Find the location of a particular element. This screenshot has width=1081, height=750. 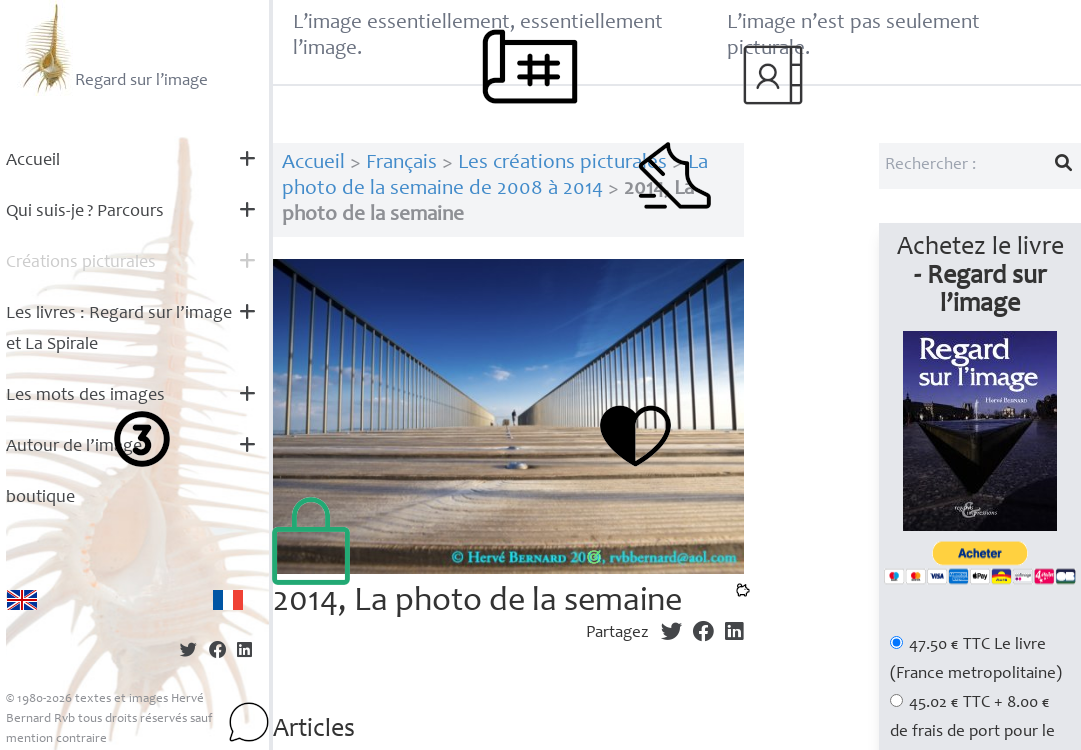

track your running or walking activity is located at coordinates (673, 179).